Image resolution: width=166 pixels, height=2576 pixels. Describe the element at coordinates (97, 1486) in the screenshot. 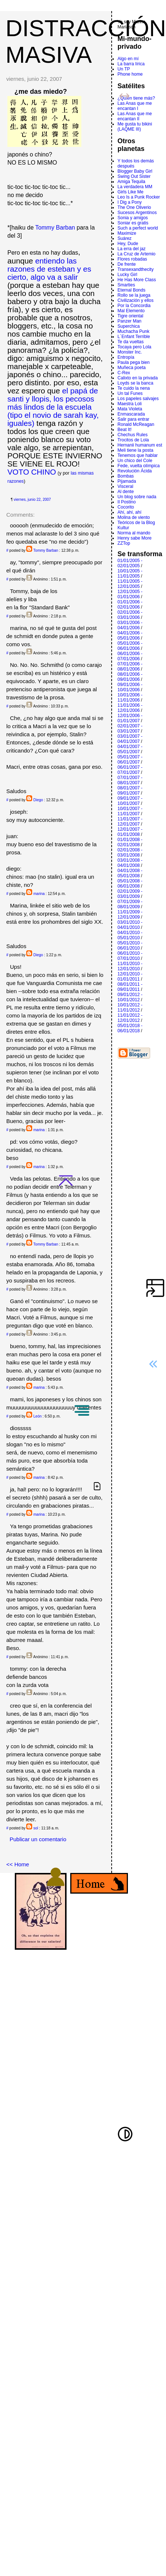

I see `add a new file` at that location.